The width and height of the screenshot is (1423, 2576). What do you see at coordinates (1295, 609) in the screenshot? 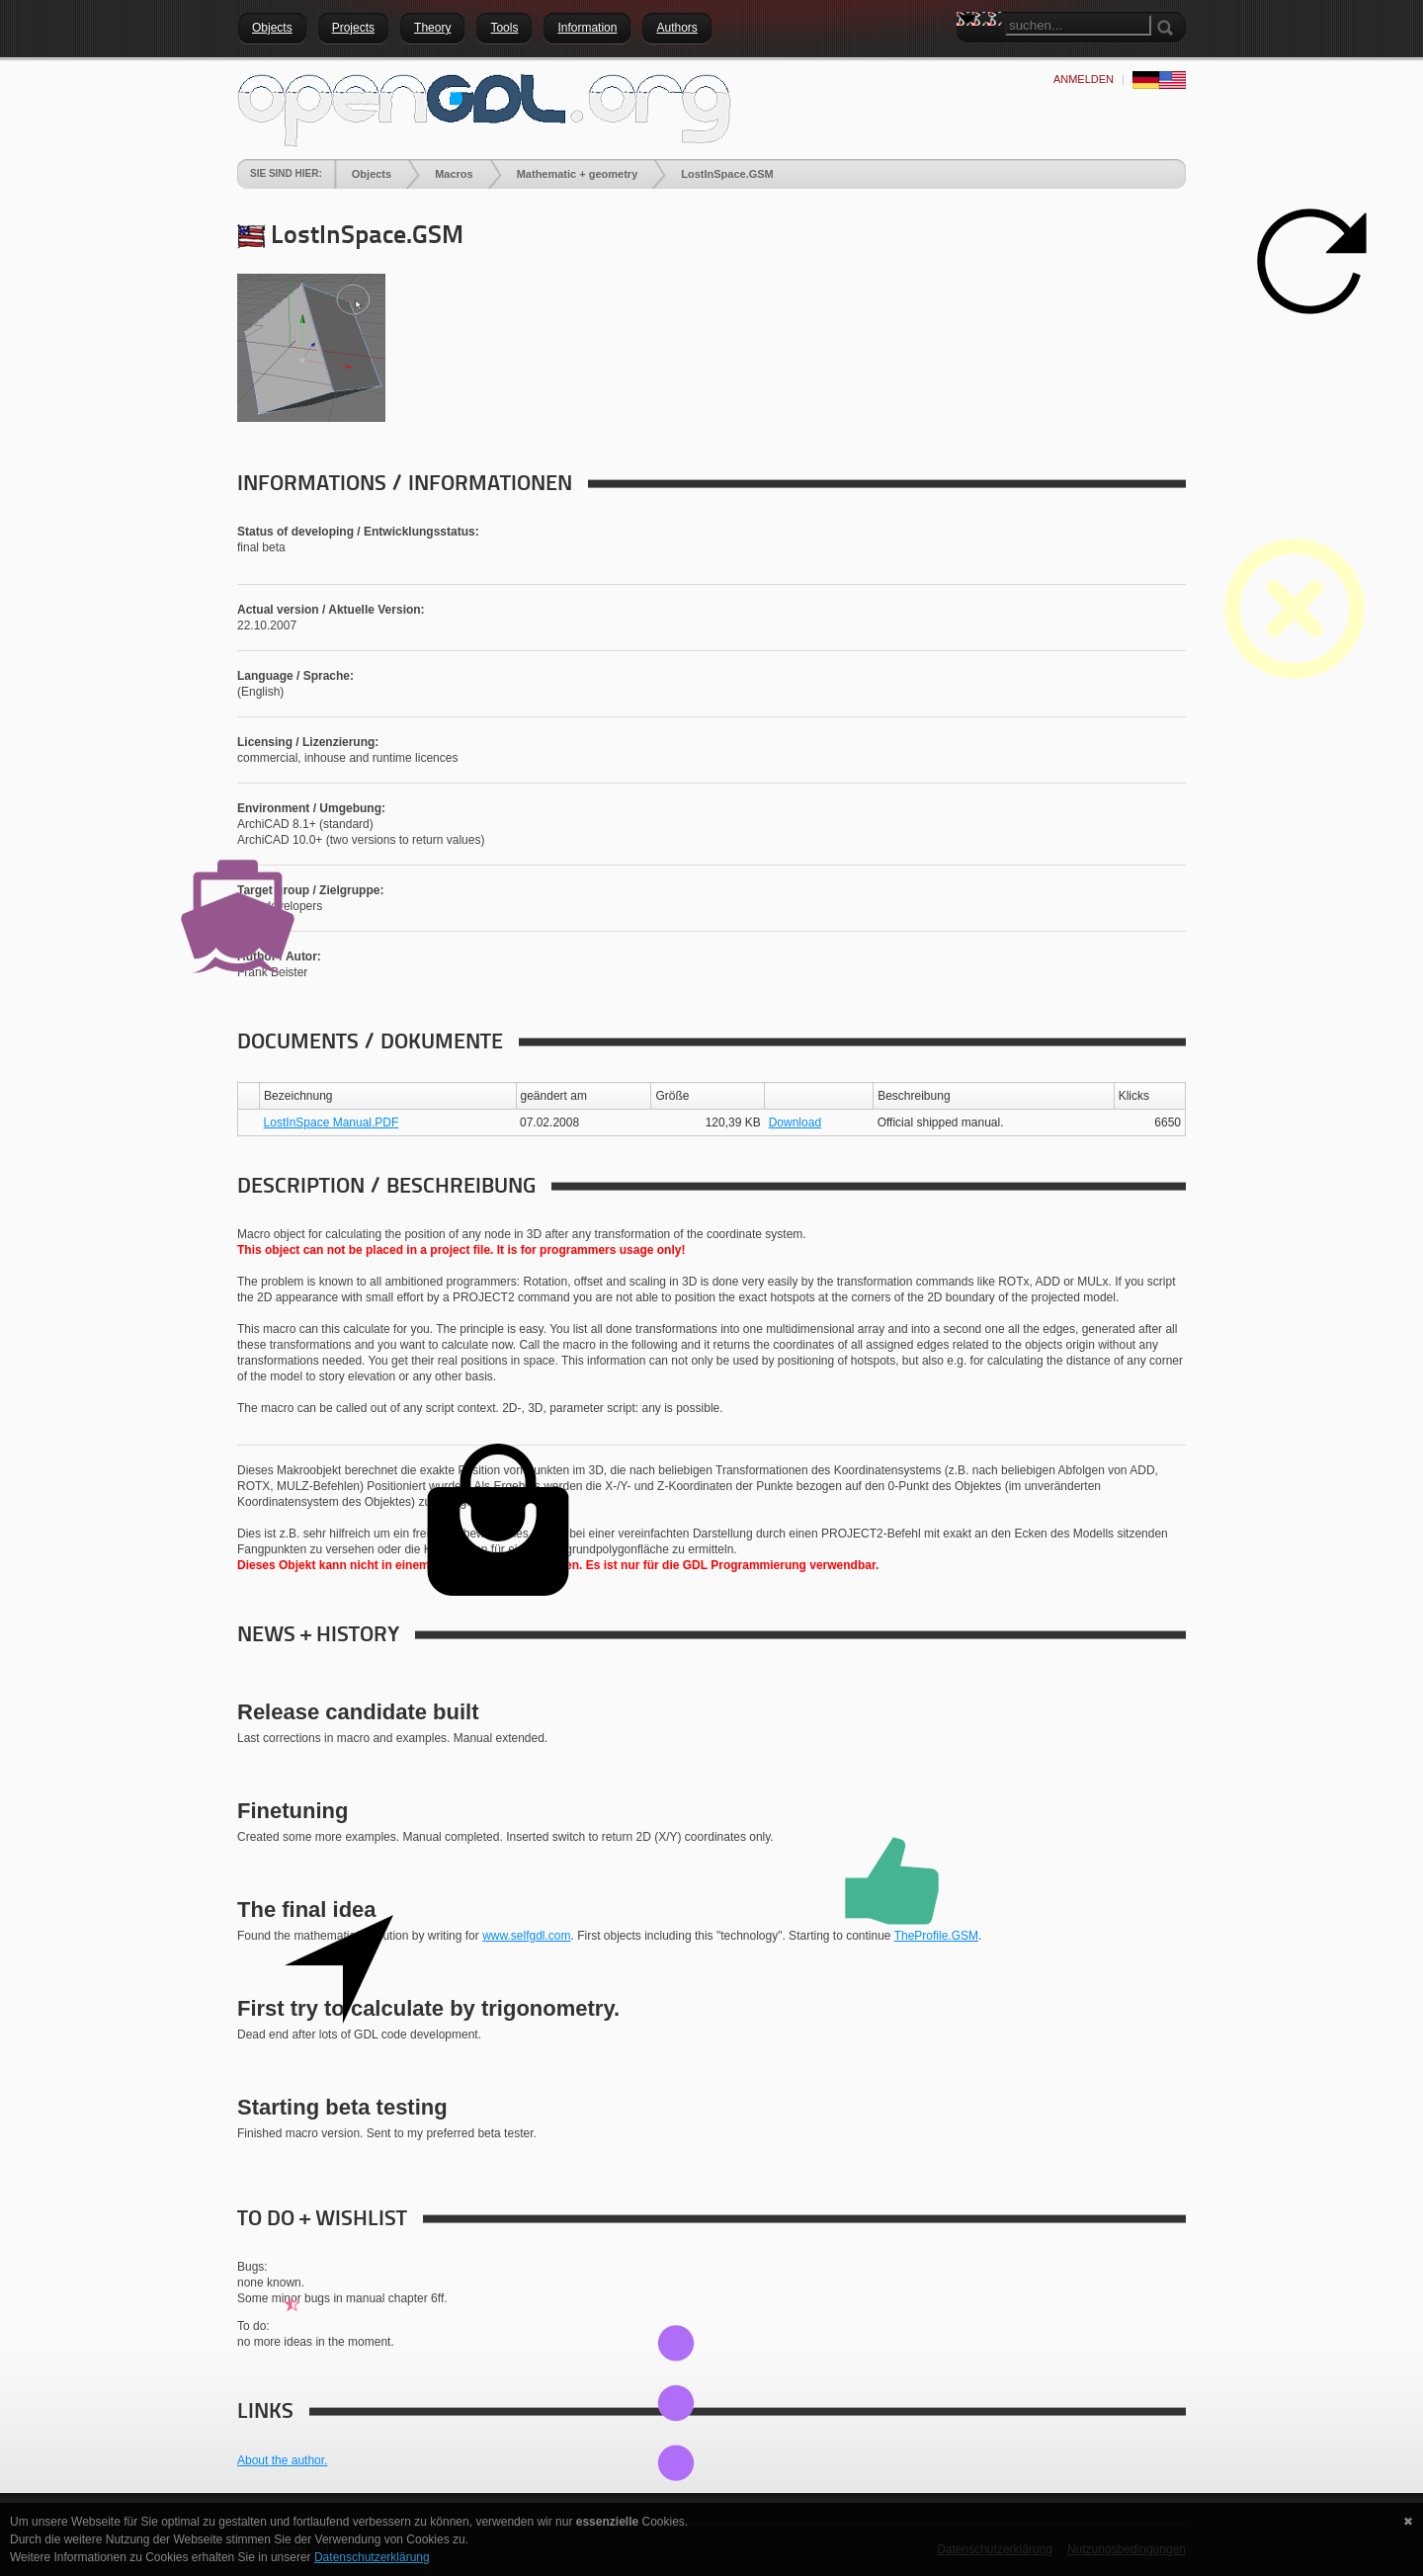
I see `close or dismiss a dialog` at bounding box center [1295, 609].